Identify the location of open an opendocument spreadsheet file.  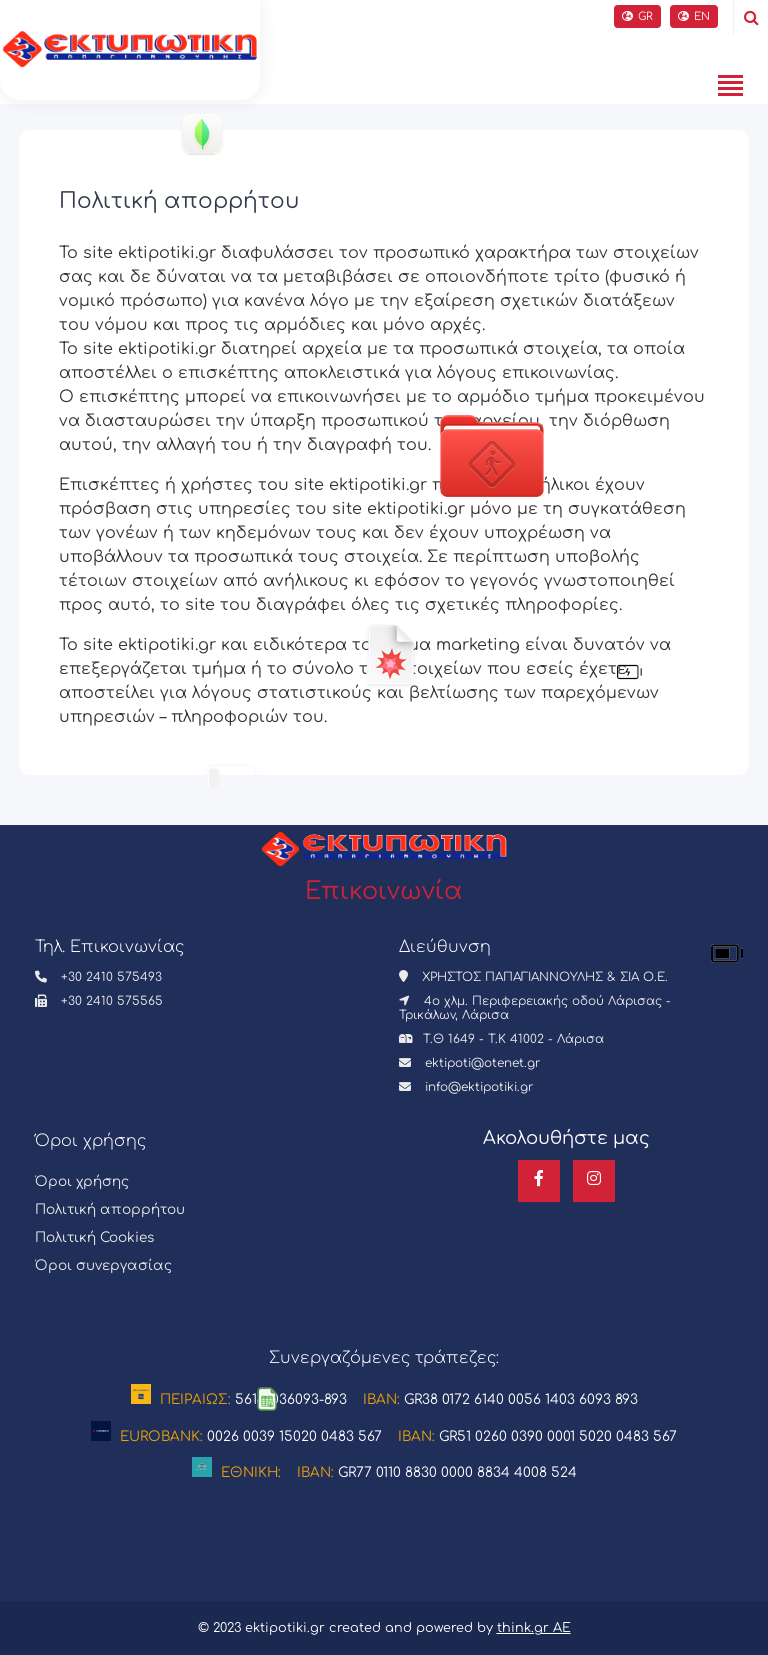
(267, 1399).